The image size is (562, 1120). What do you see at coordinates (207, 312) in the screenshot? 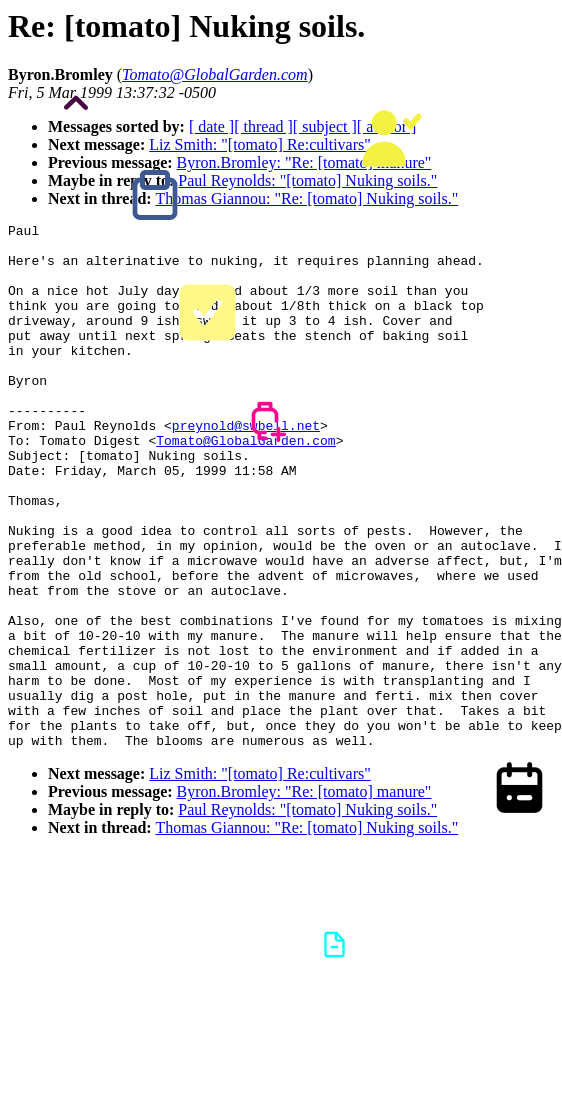
I see `confirm or submit a selection` at bounding box center [207, 312].